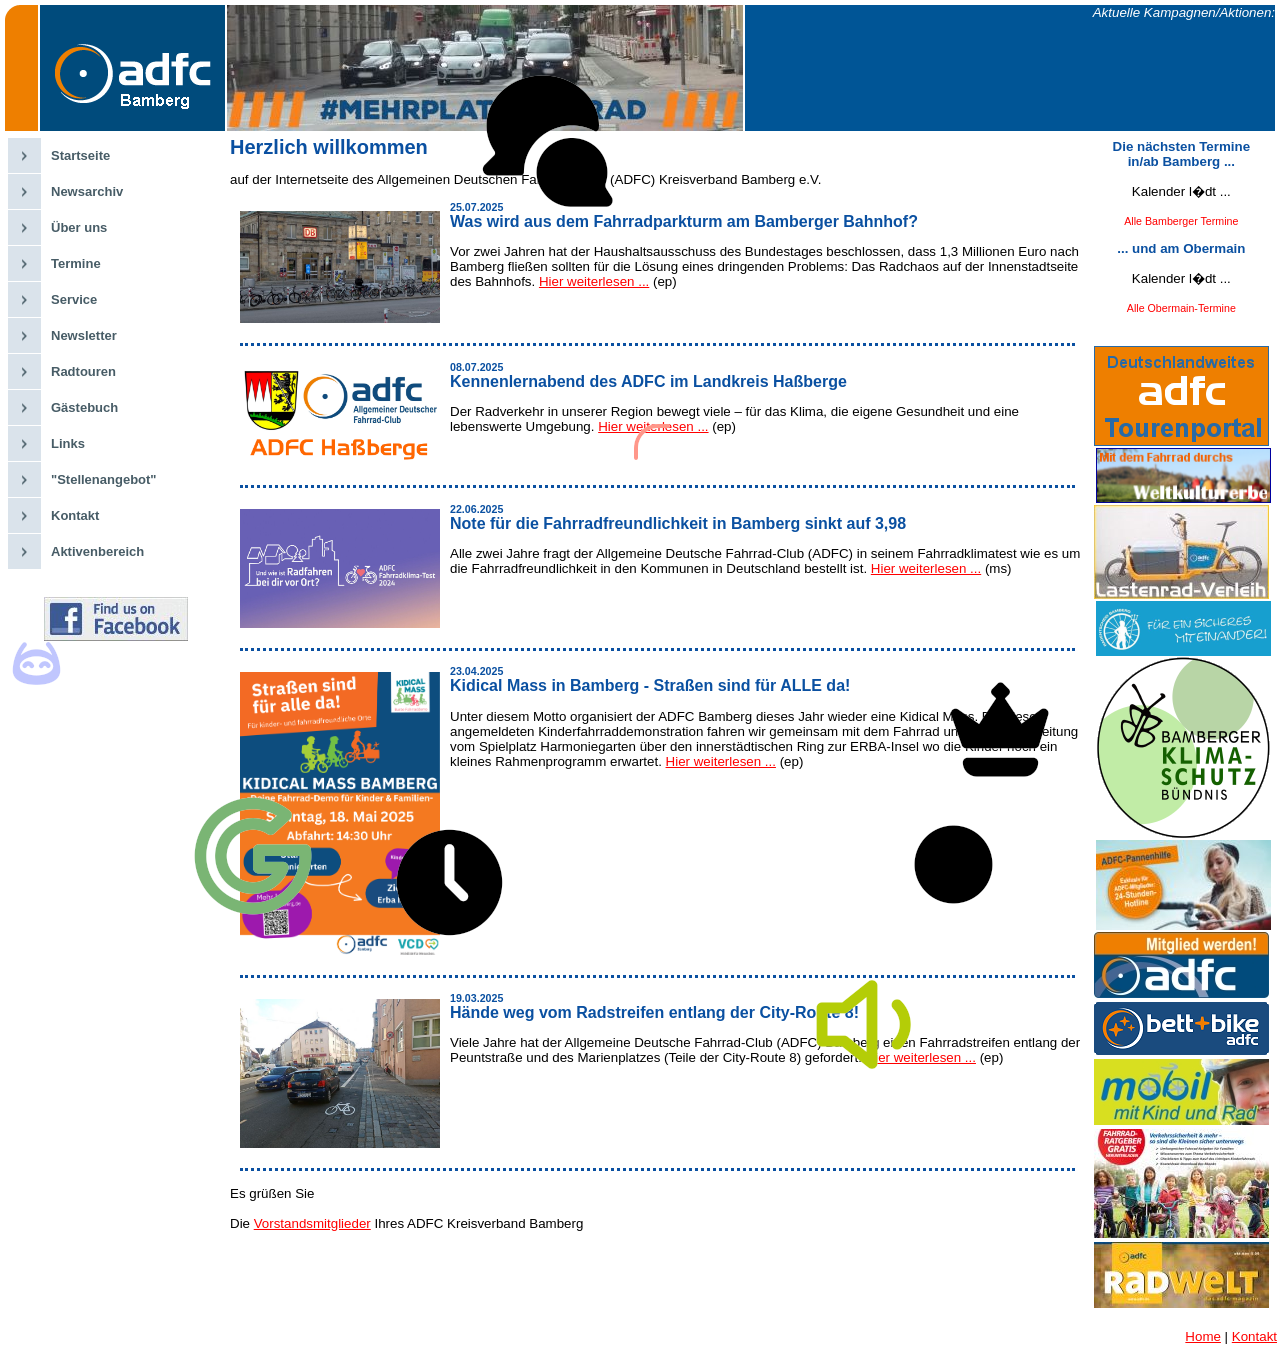  What do you see at coordinates (652, 442) in the screenshot?
I see `apply rounded corner radius to element` at bounding box center [652, 442].